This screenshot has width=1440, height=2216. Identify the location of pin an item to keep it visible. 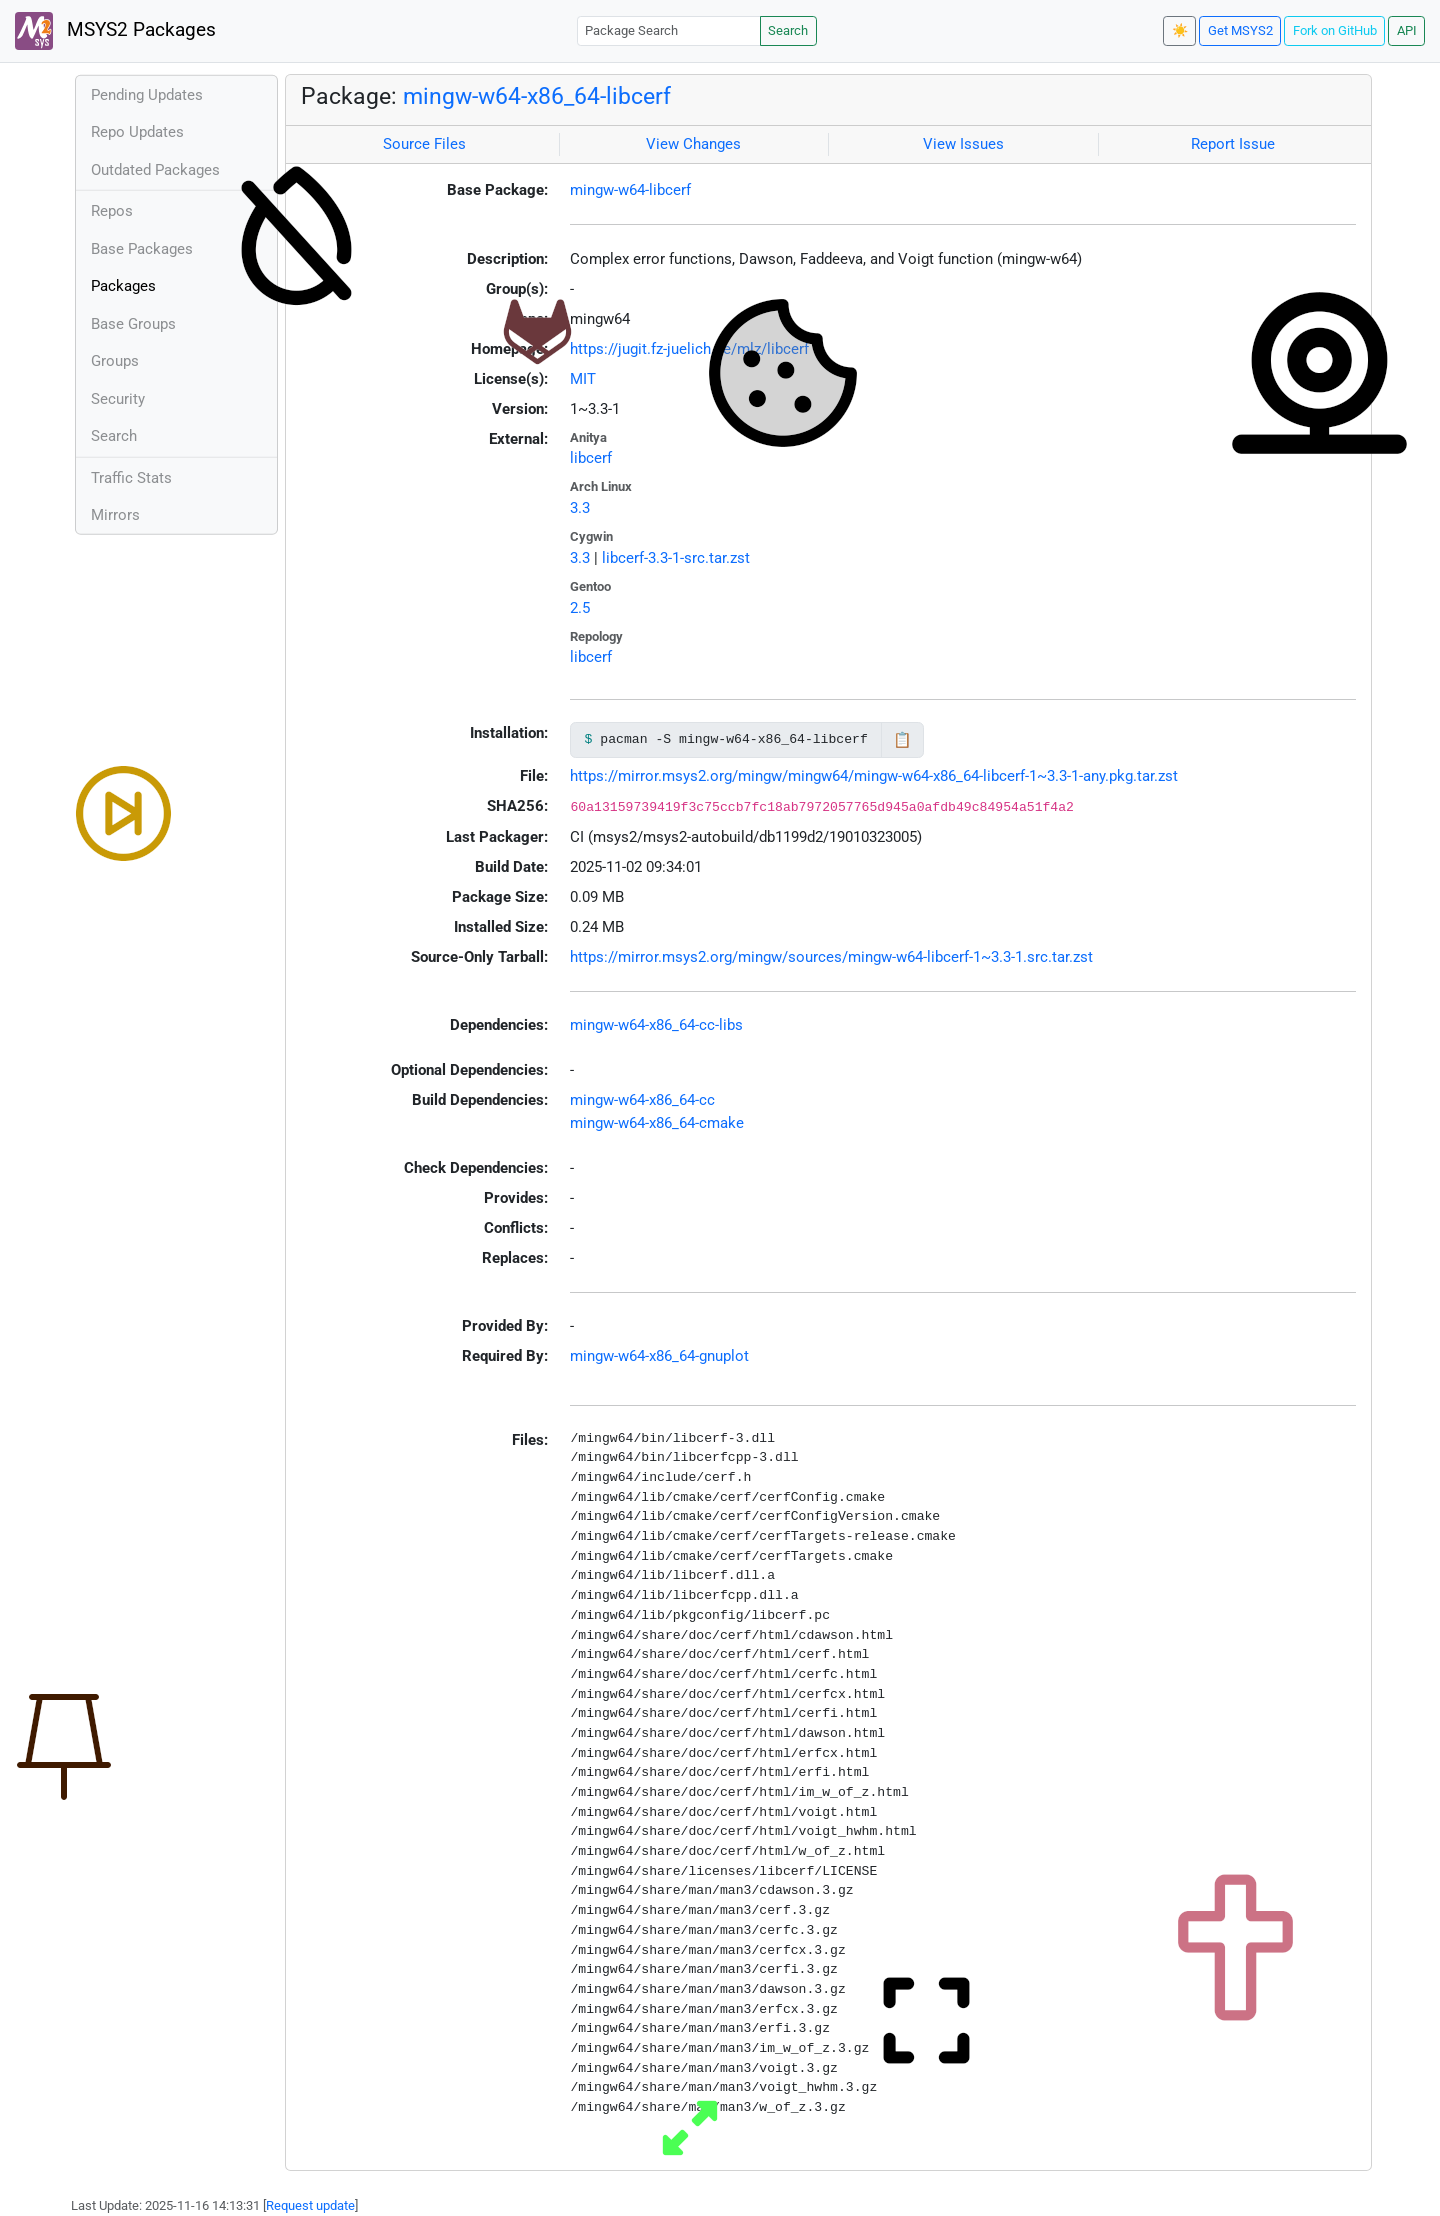
(64, 1741).